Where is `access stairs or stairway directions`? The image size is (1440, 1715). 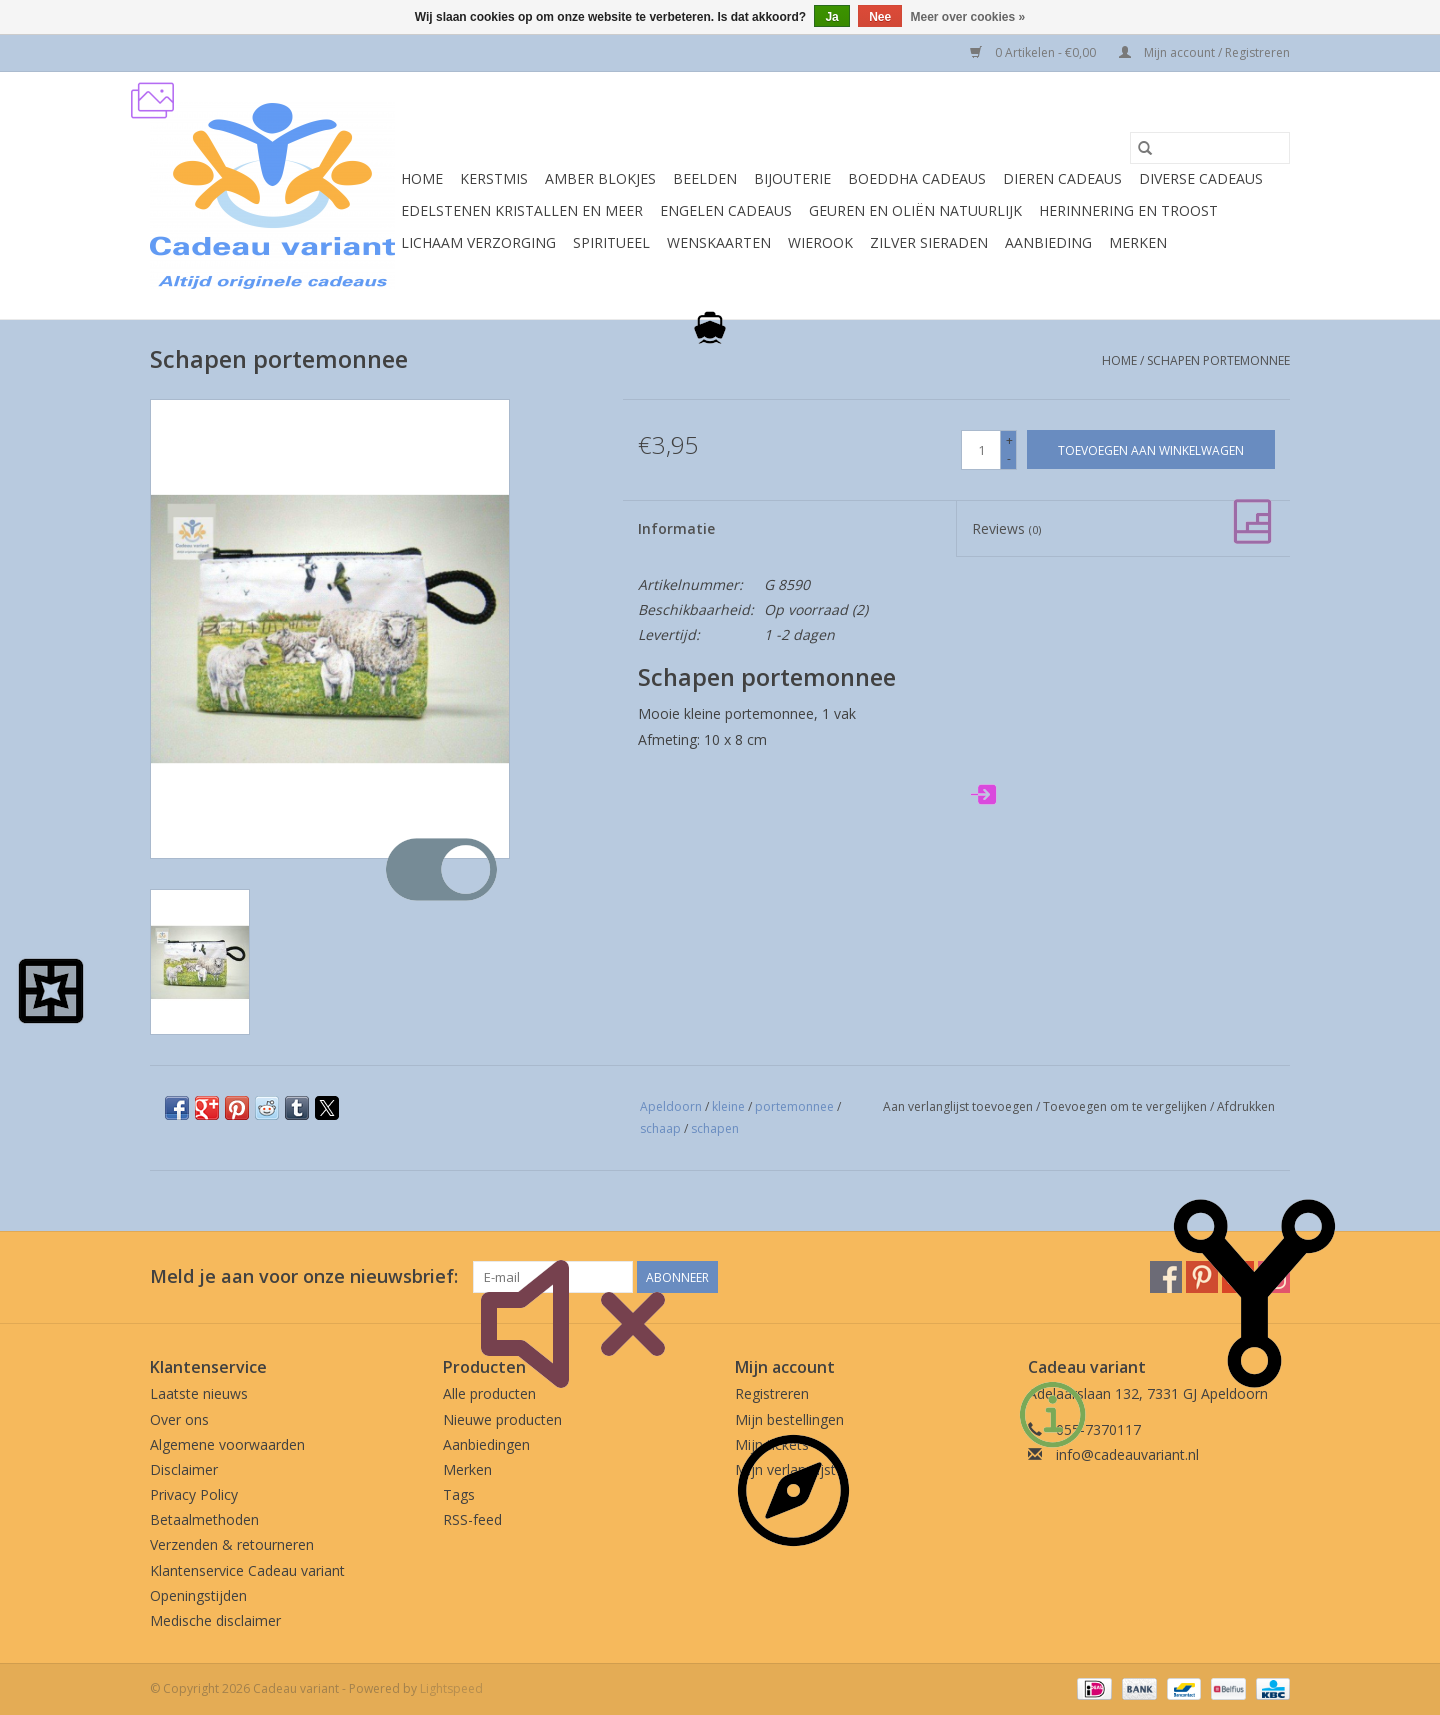
access stairs or stairway directions is located at coordinates (1252, 521).